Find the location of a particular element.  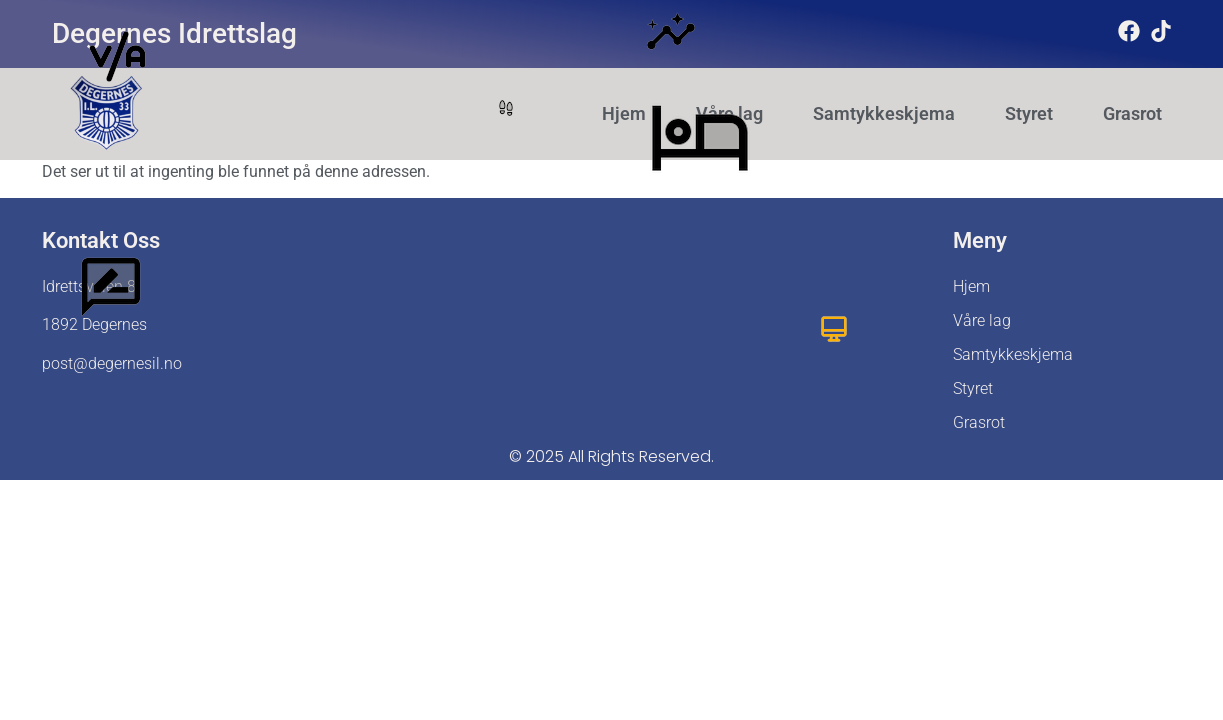

view analytics and performance insights is located at coordinates (671, 32).